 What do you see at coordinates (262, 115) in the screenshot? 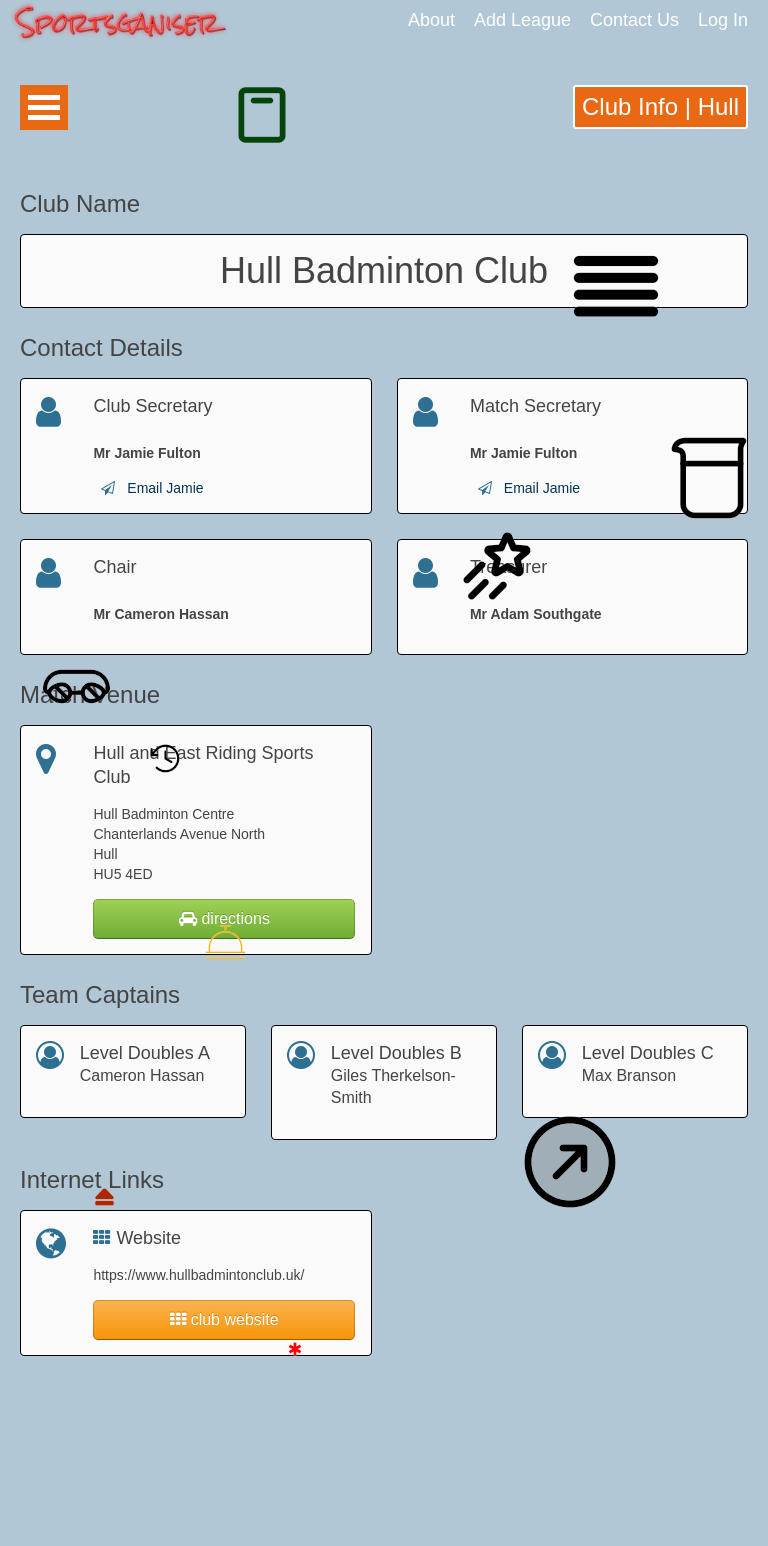
I see `tablet device with speaker` at bounding box center [262, 115].